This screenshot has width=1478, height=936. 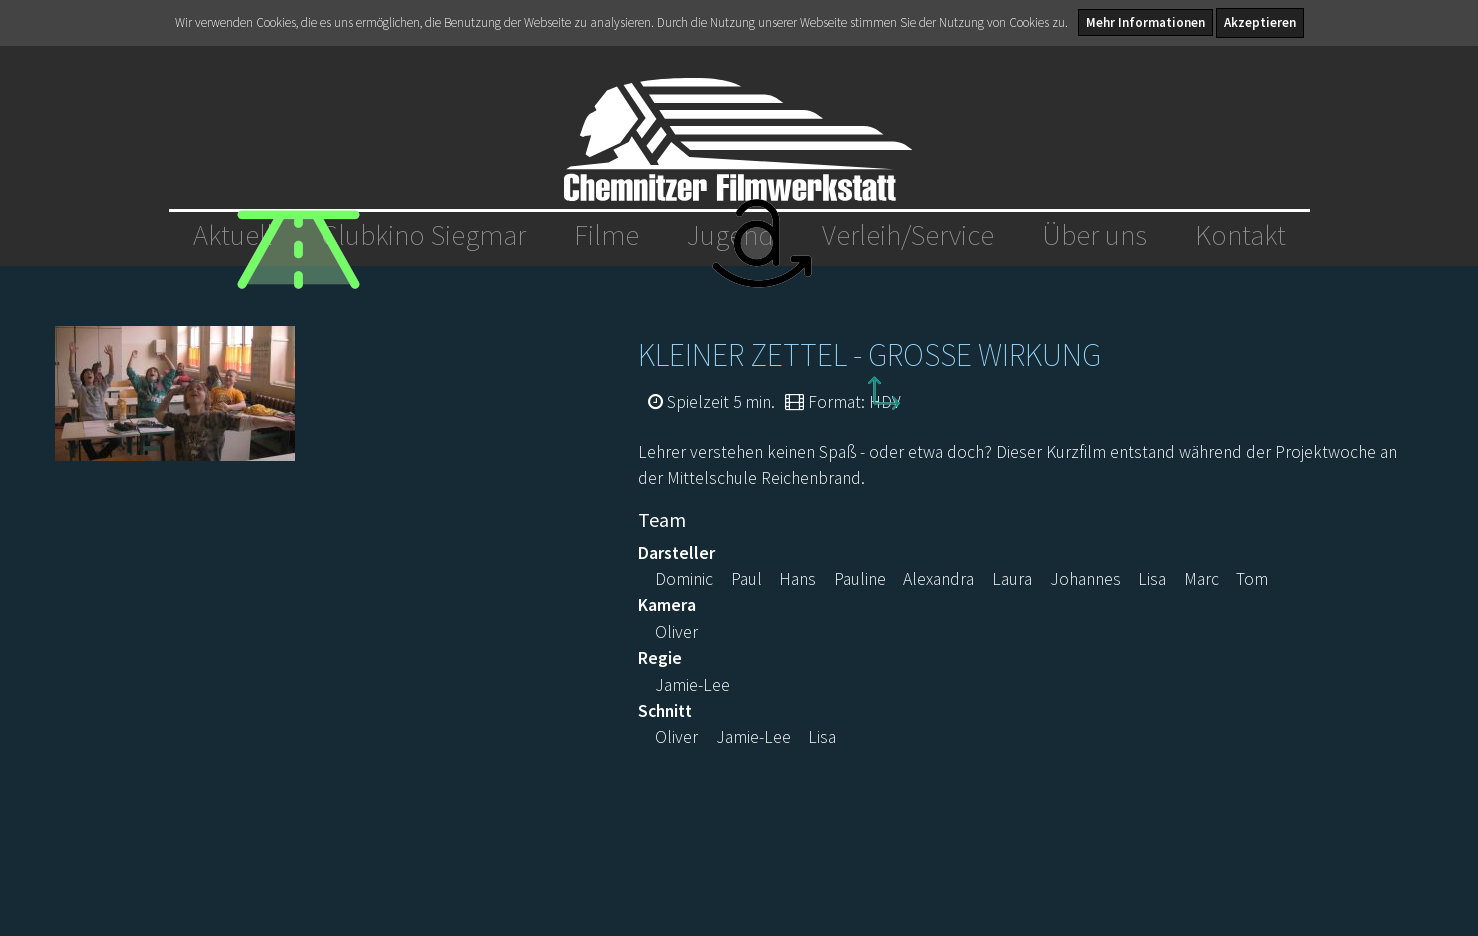 What do you see at coordinates (882, 392) in the screenshot?
I see `vector path or directional control point` at bounding box center [882, 392].